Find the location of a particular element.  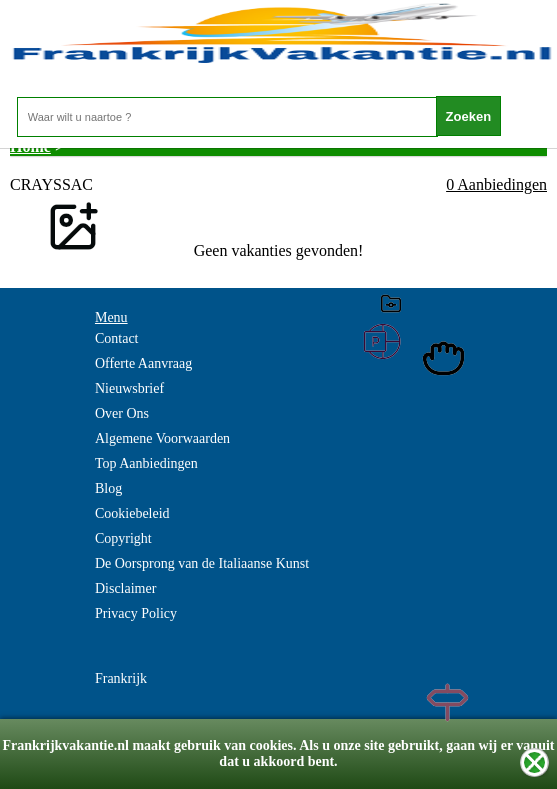

open Microsoft PowerPoint is located at coordinates (381, 341).